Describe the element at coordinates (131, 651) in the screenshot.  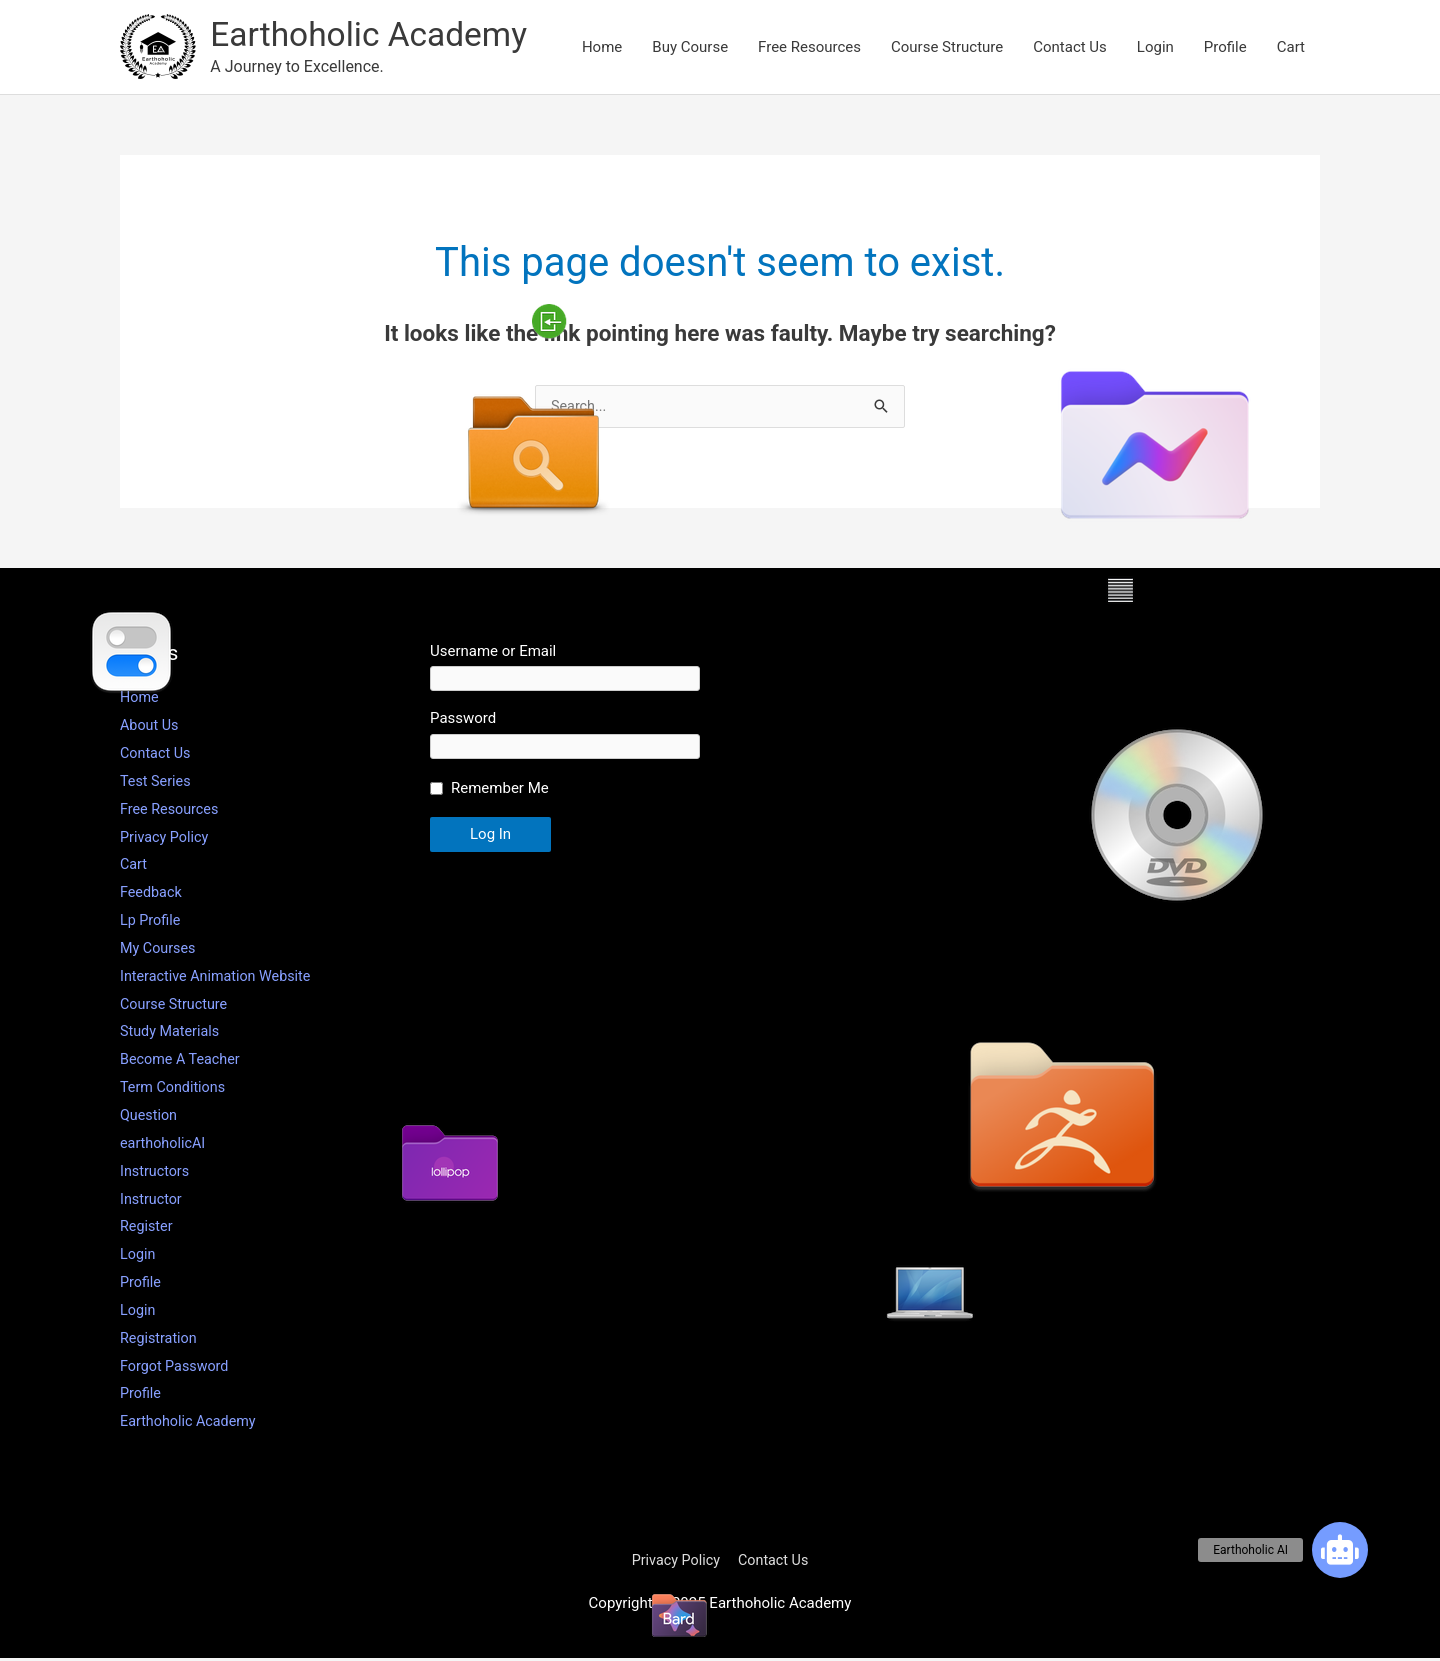
I see `open control center to adjust system settings` at that location.